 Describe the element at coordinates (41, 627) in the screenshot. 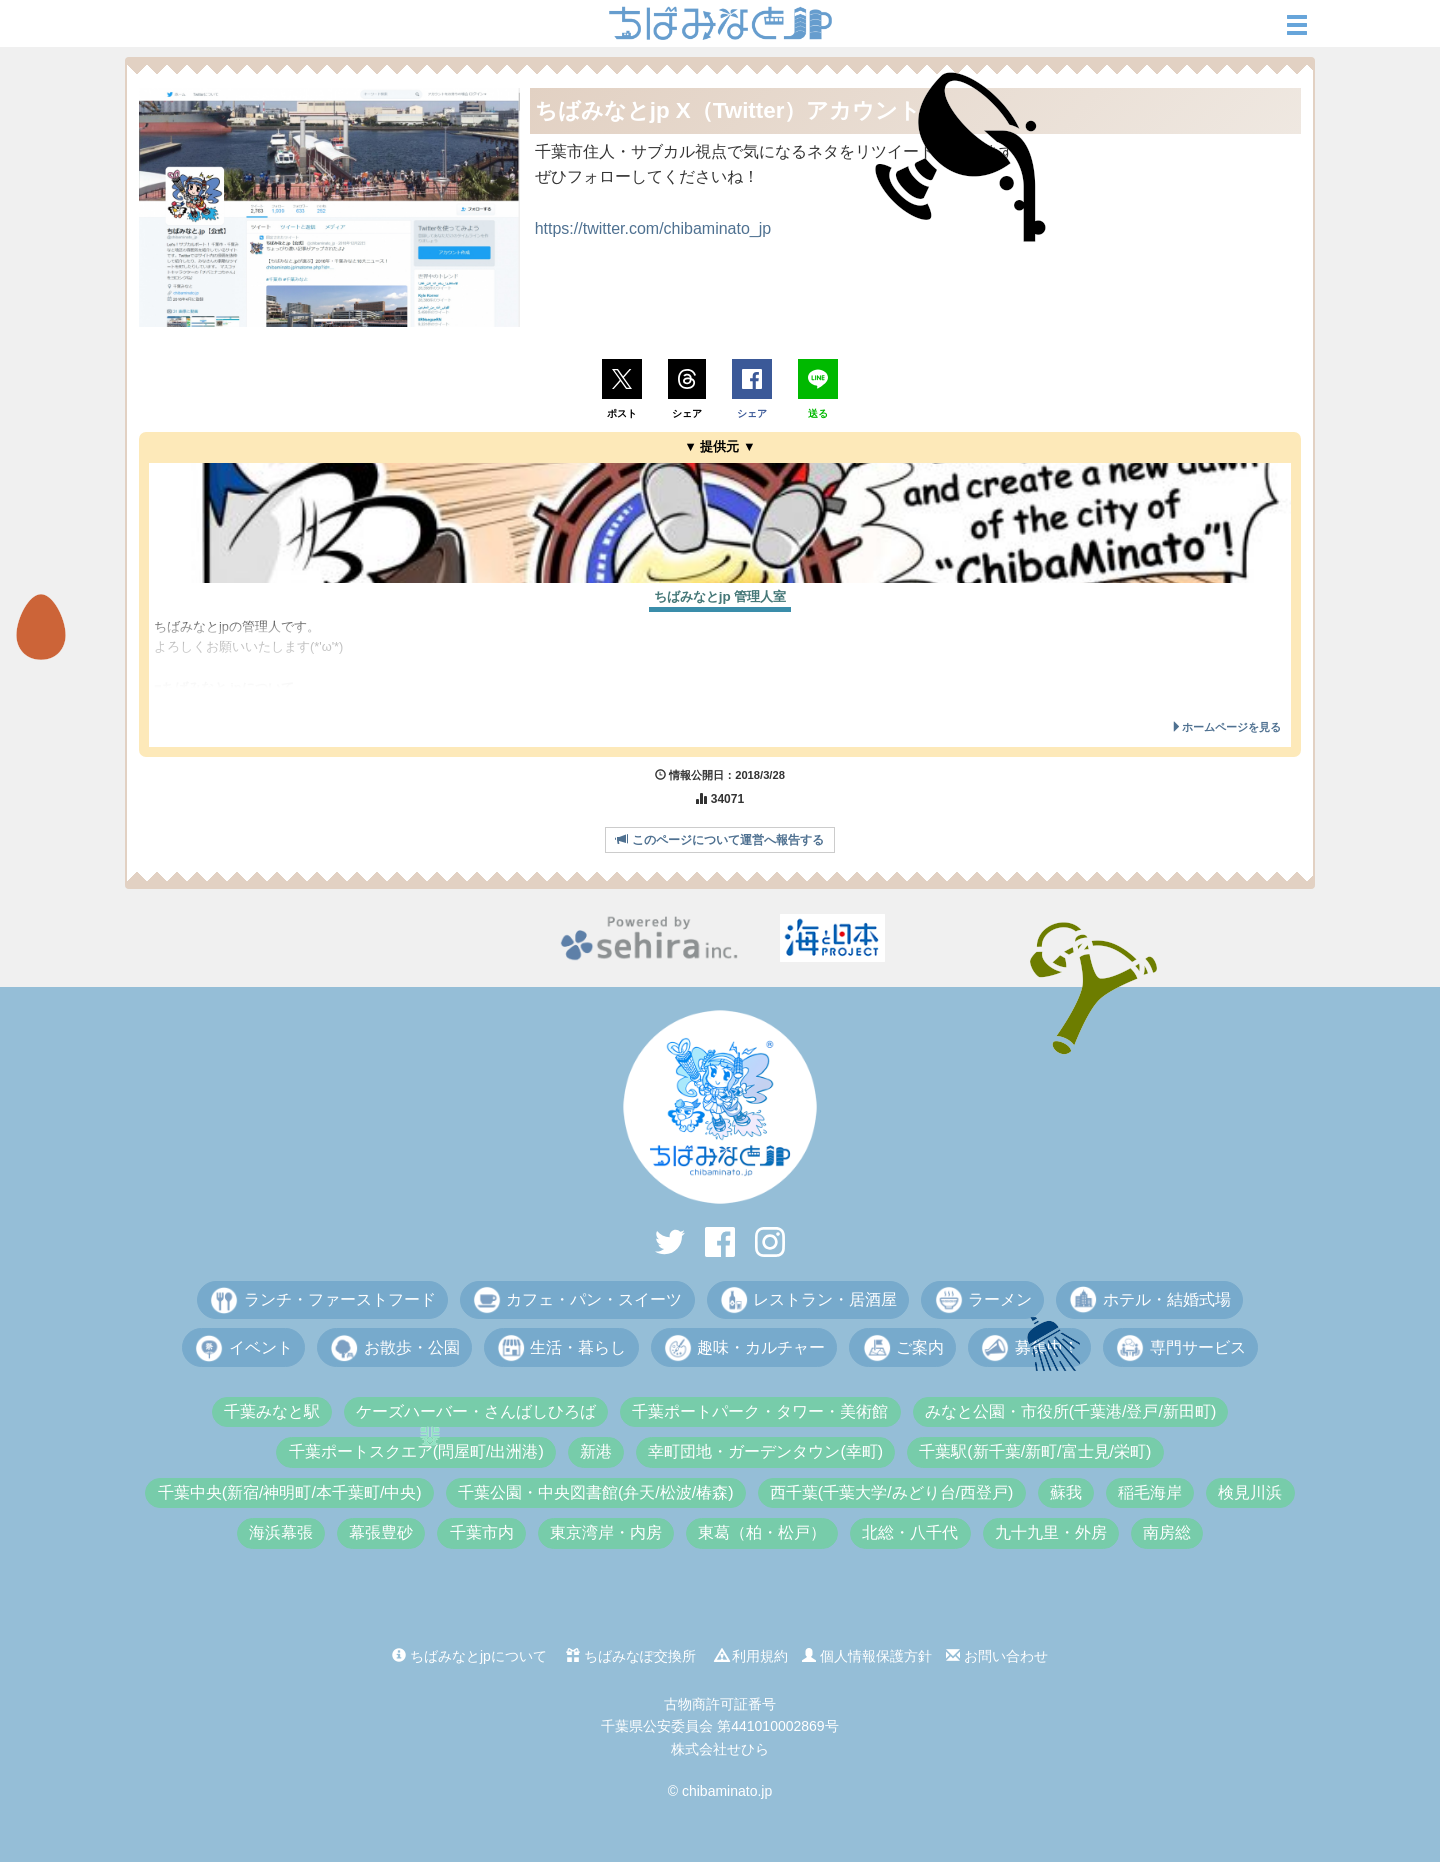

I see `indicates an egg item or ingredient in a game inventory` at that location.